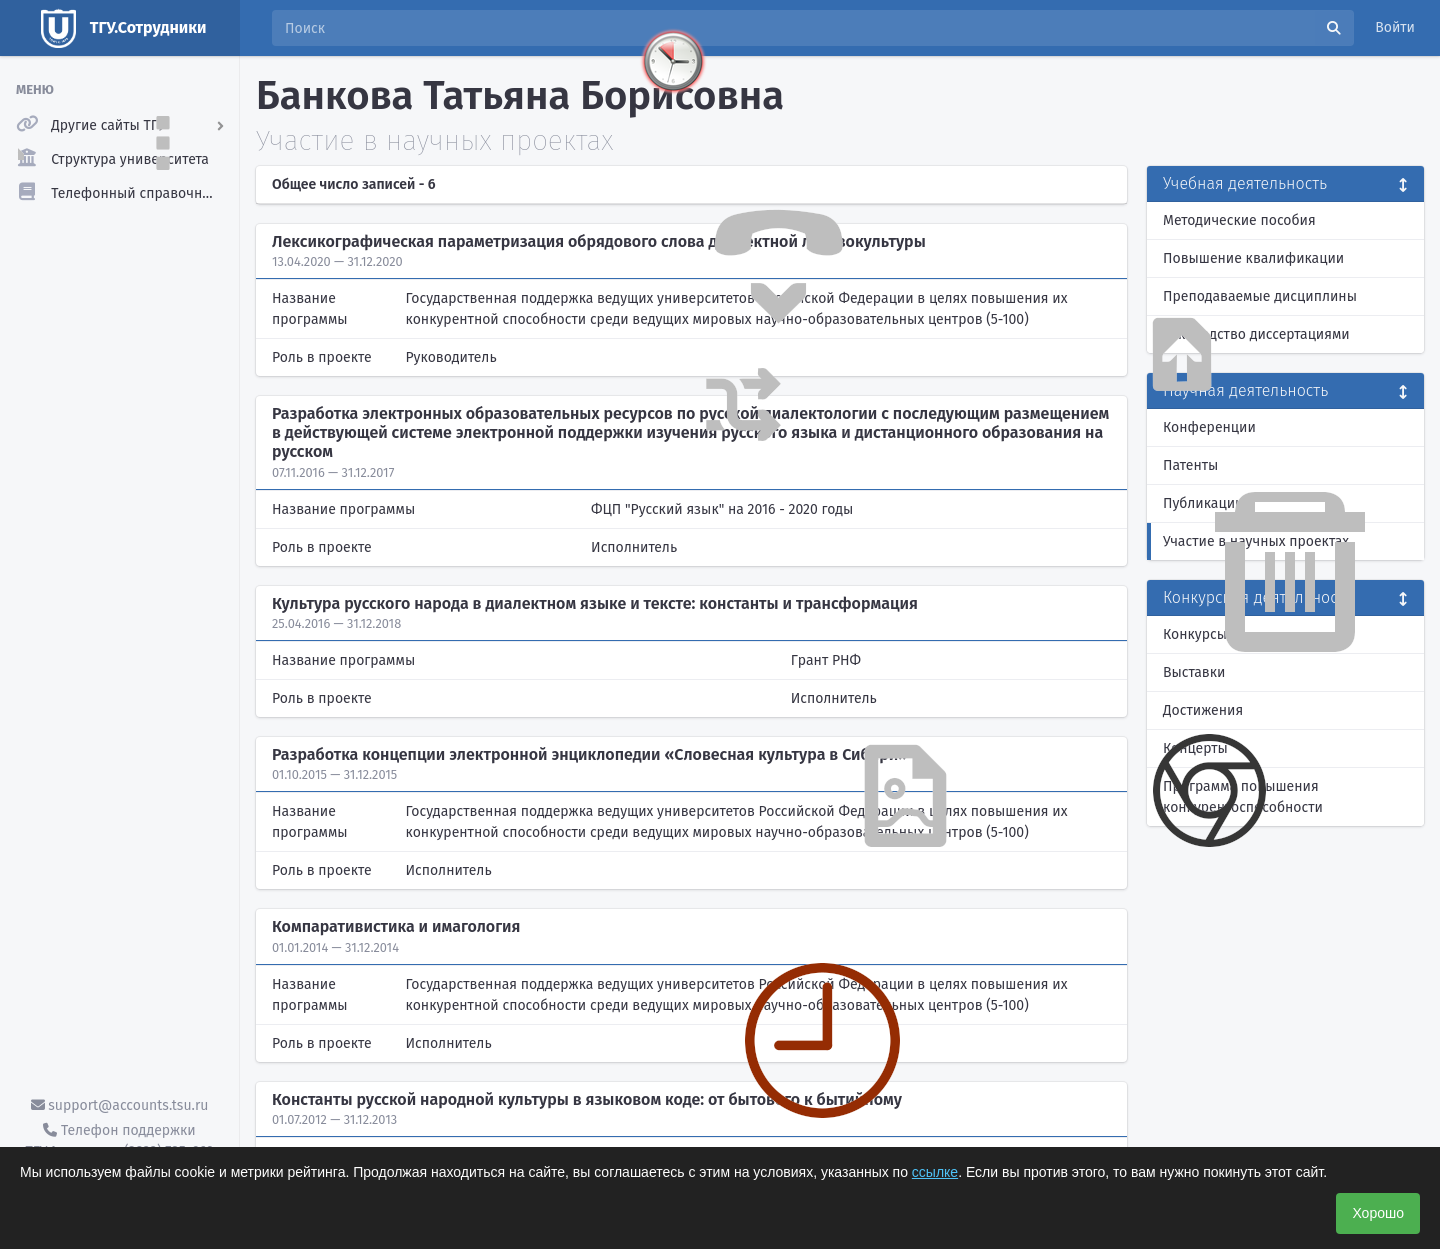 The width and height of the screenshot is (1440, 1249). I want to click on view recently used emojis, so click(822, 1040).